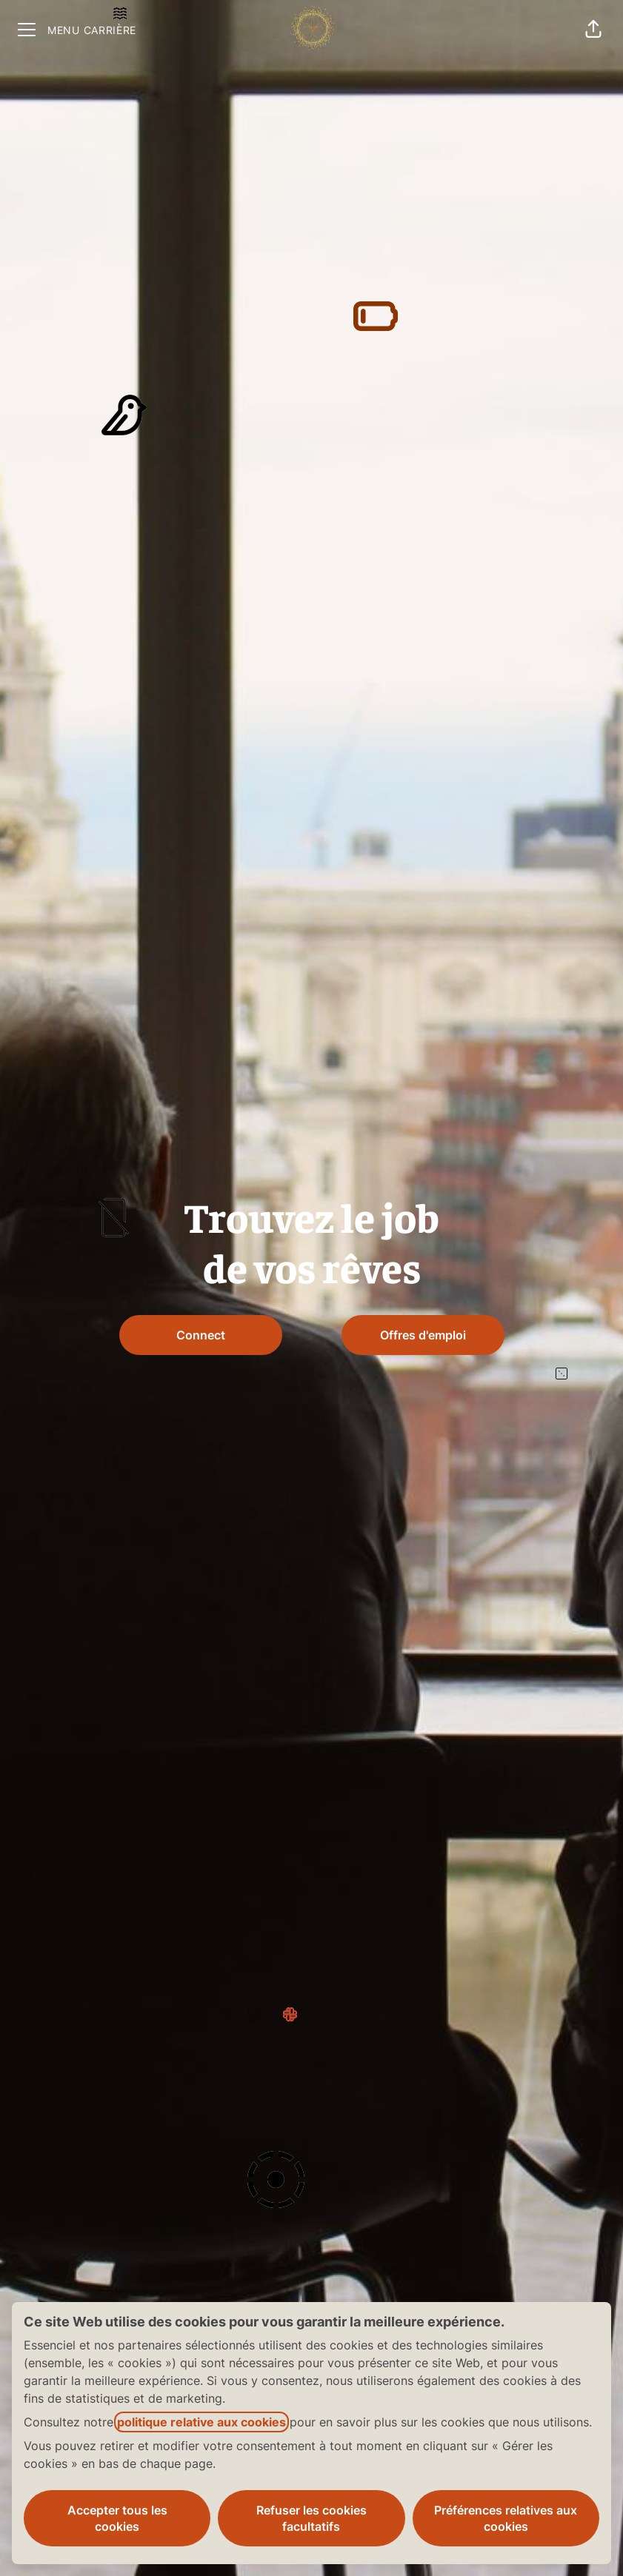 This screenshot has width=623, height=2576. What do you see at coordinates (290, 2014) in the screenshot?
I see `open Slack messaging app` at bounding box center [290, 2014].